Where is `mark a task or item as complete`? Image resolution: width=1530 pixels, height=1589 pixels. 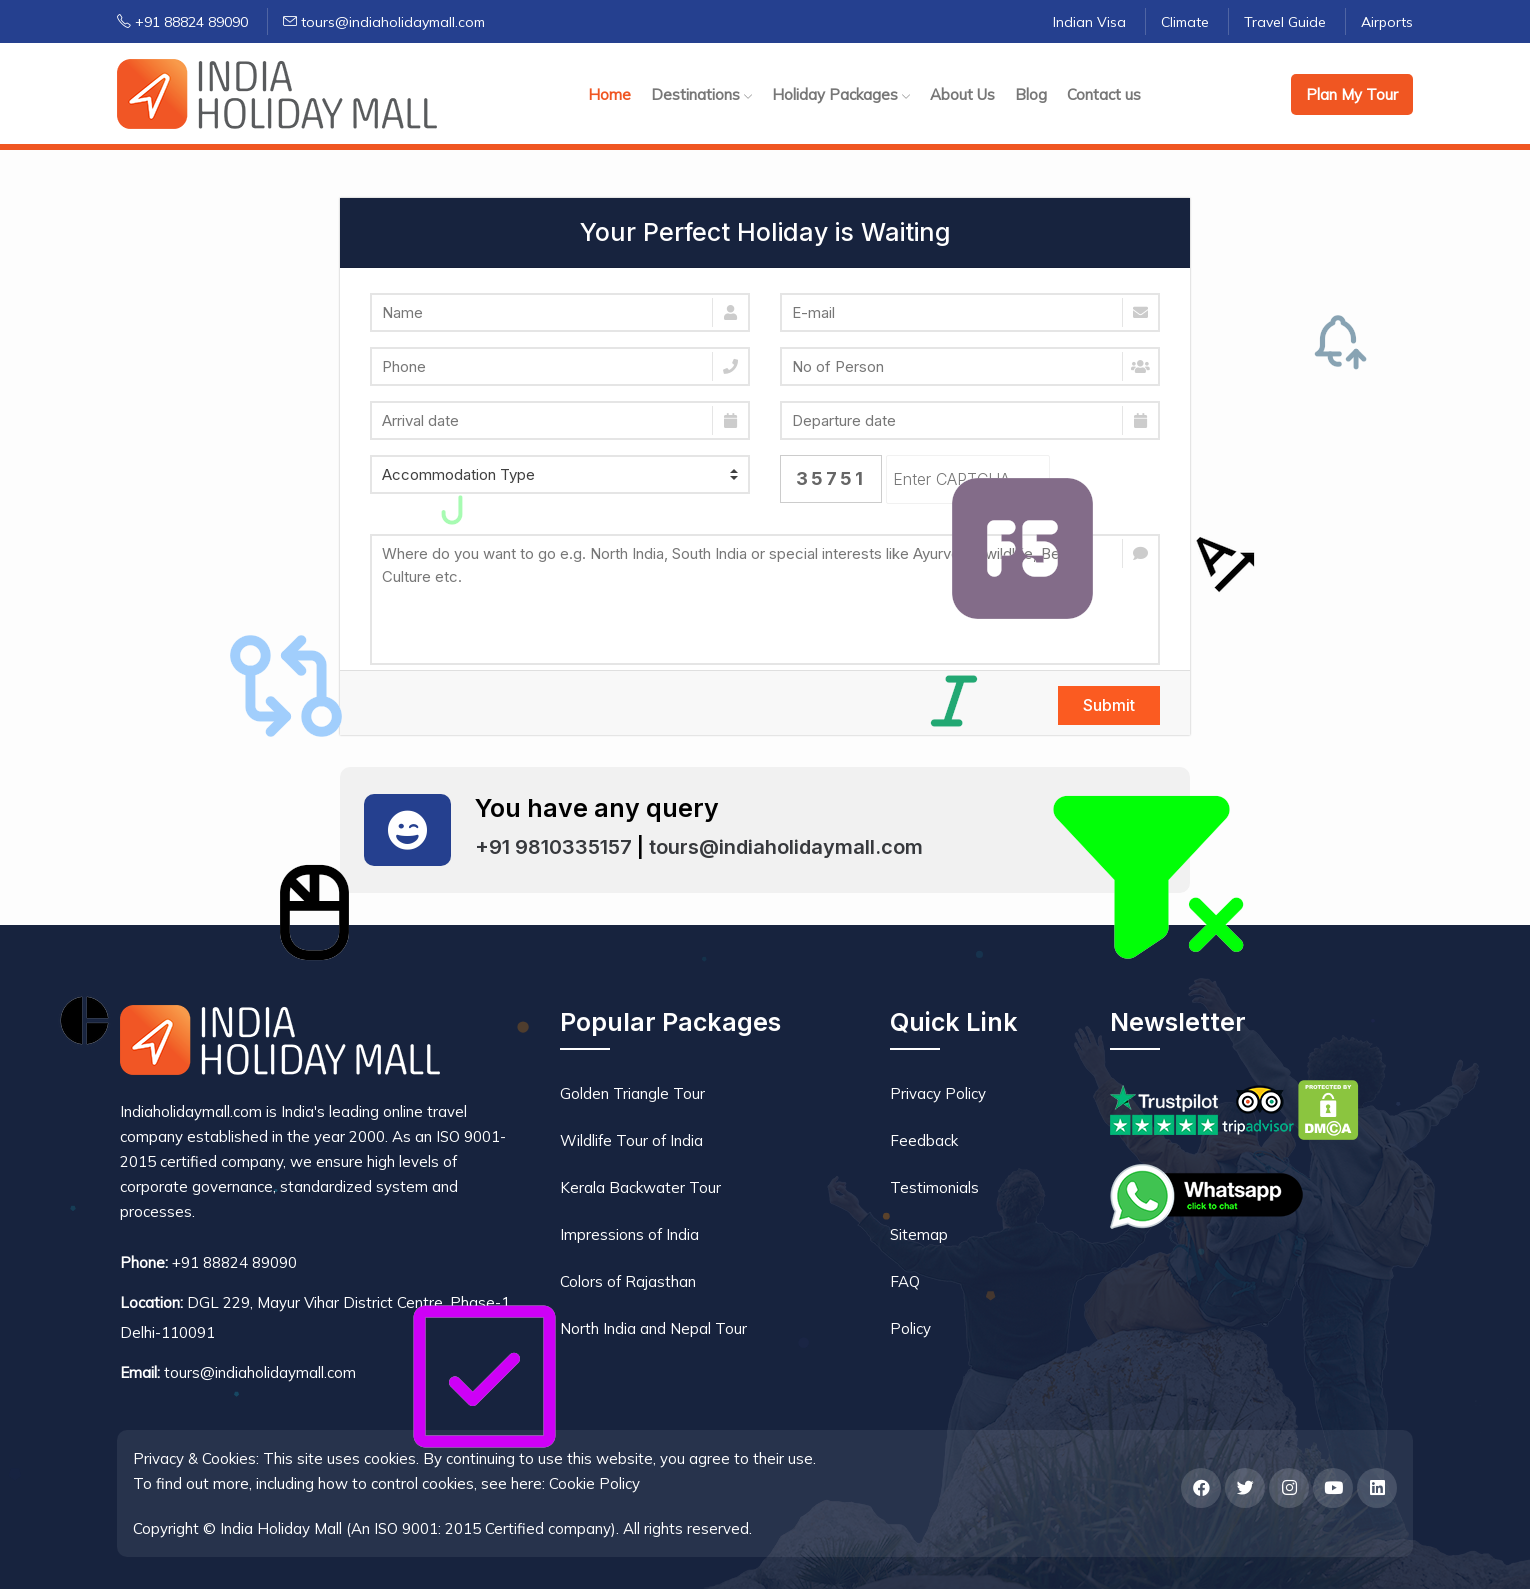
mark a task or item as complete is located at coordinates (484, 1376).